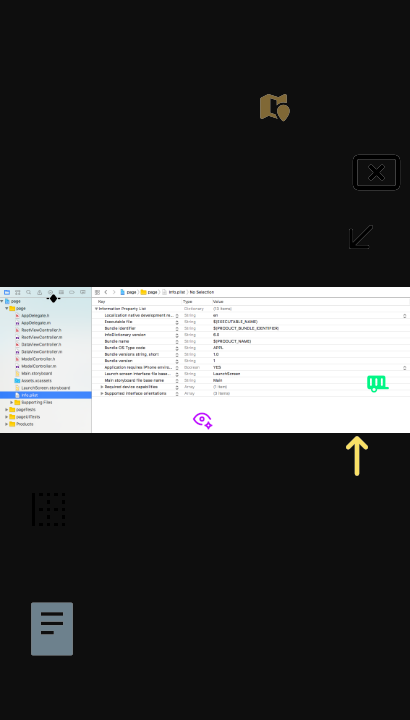 This screenshot has width=410, height=720. What do you see at coordinates (377, 383) in the screenshot?
I see `view trailer or towing equipment options` at bounding box center [377, 383].